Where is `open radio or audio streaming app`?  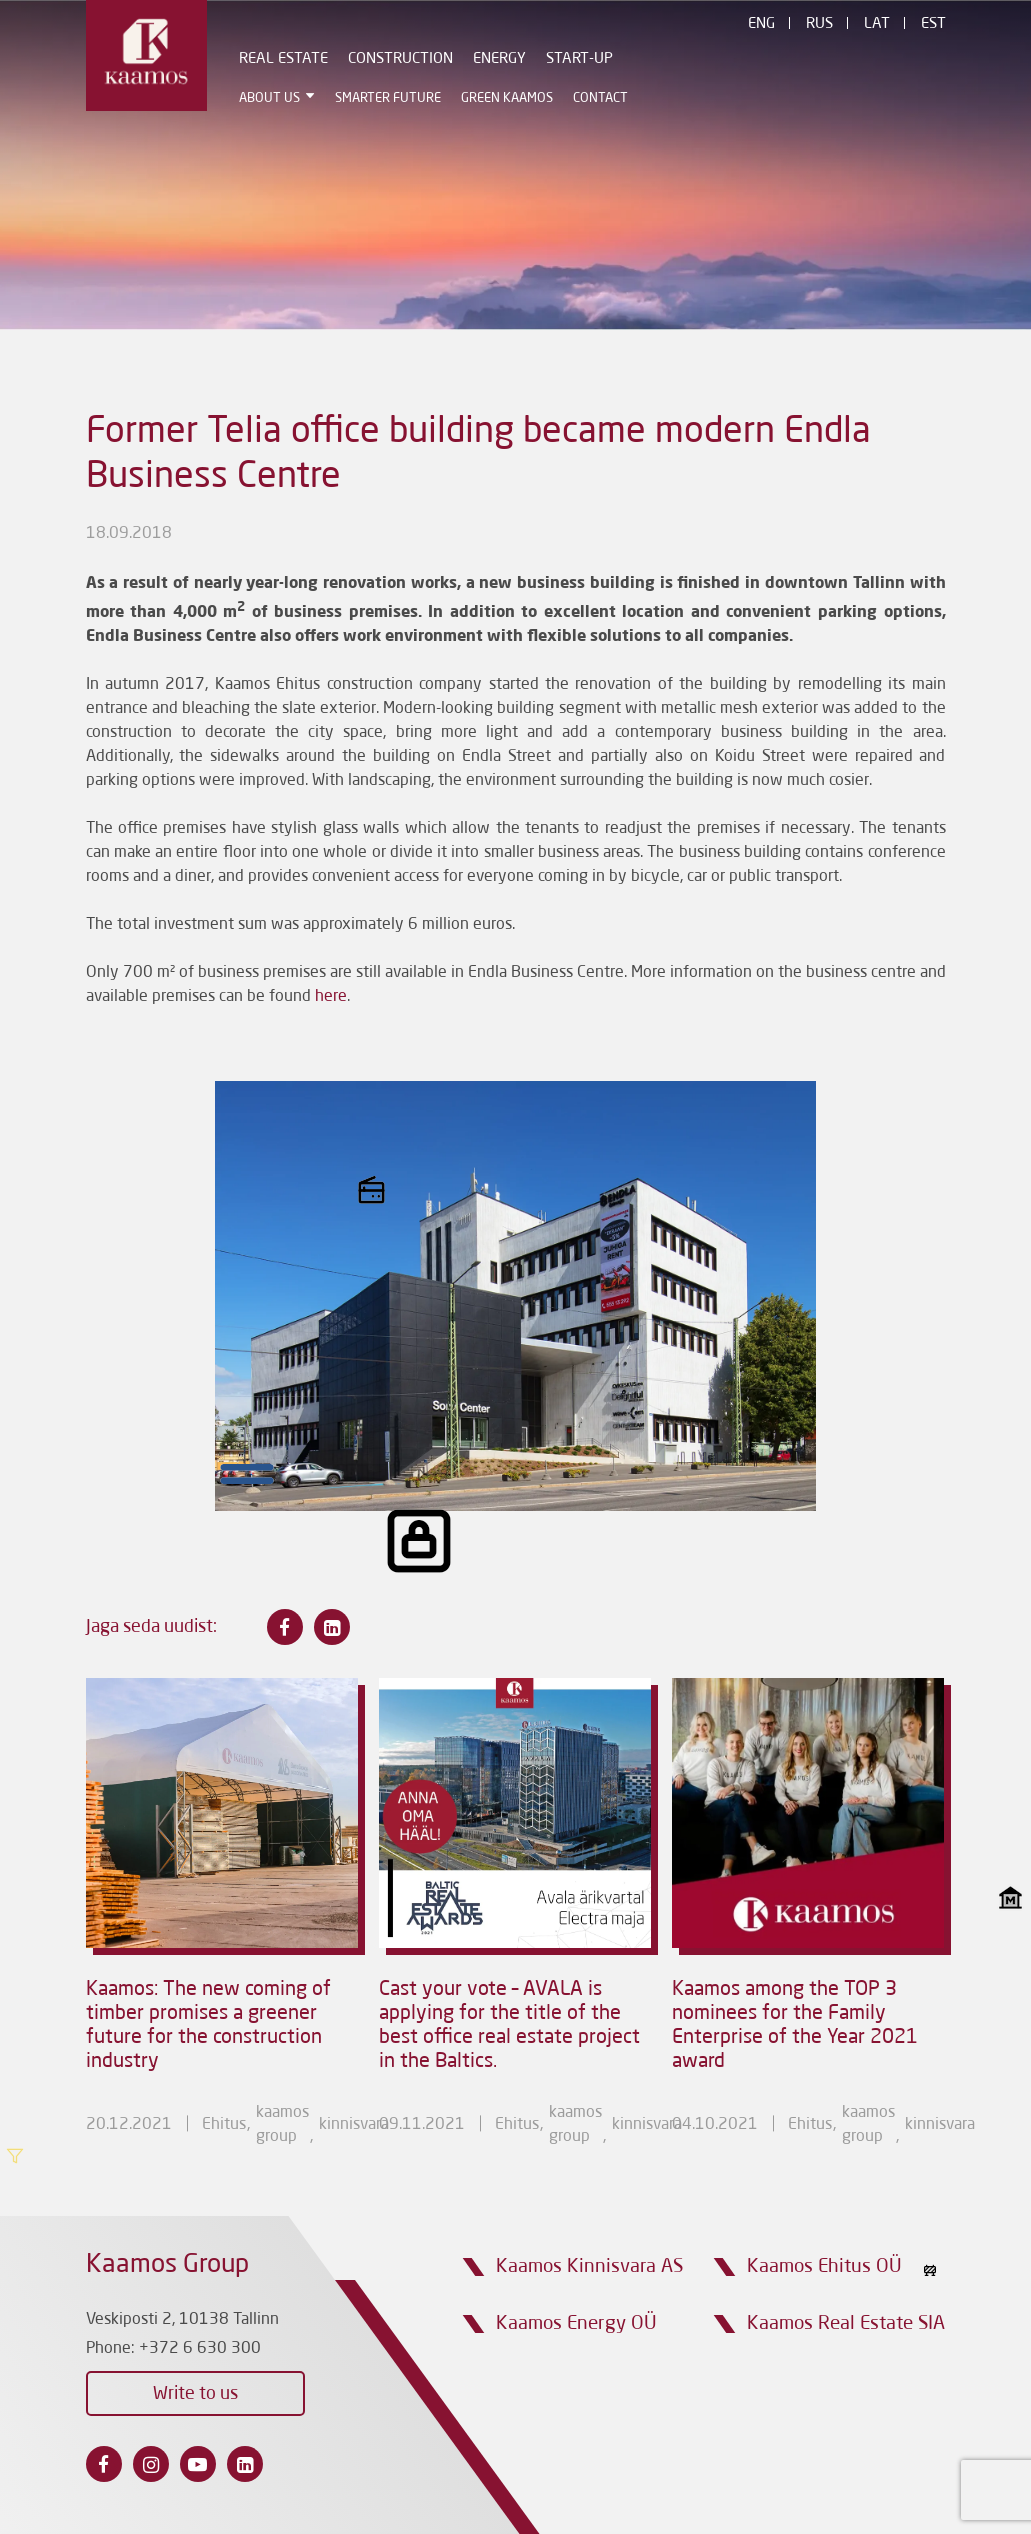
open radio or audio streaming app is located at coordinates (371, 1190).